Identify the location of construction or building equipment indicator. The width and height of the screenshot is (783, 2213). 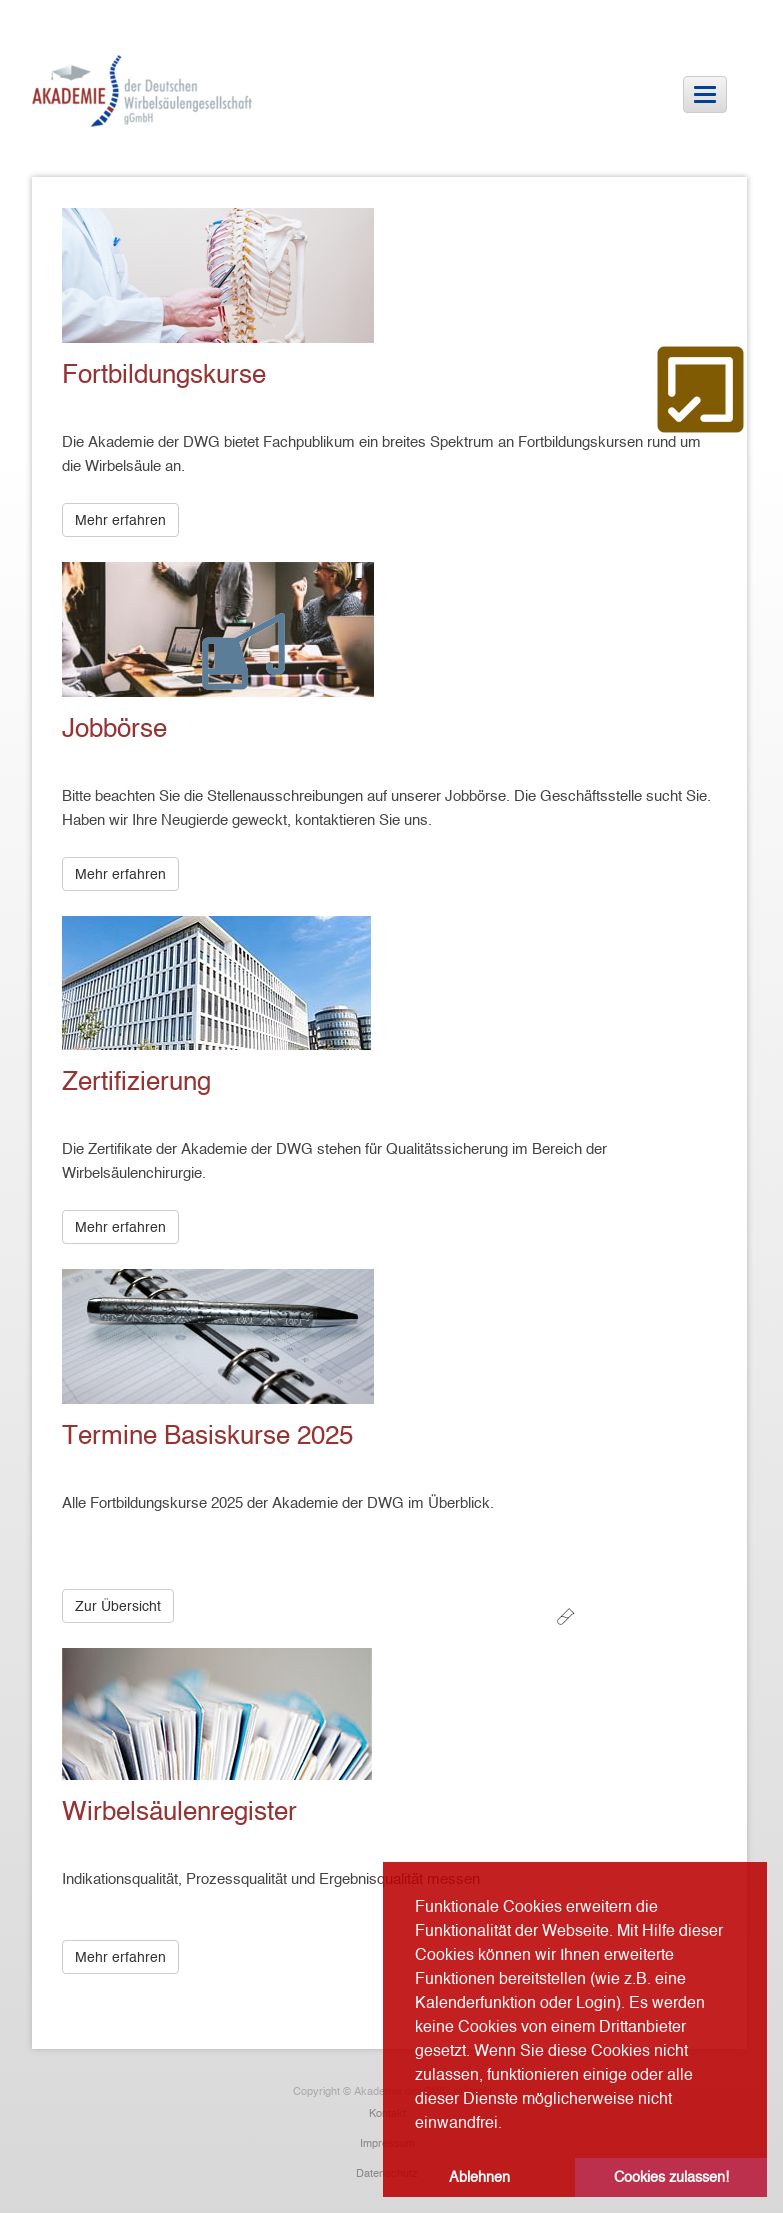
(245, 656).